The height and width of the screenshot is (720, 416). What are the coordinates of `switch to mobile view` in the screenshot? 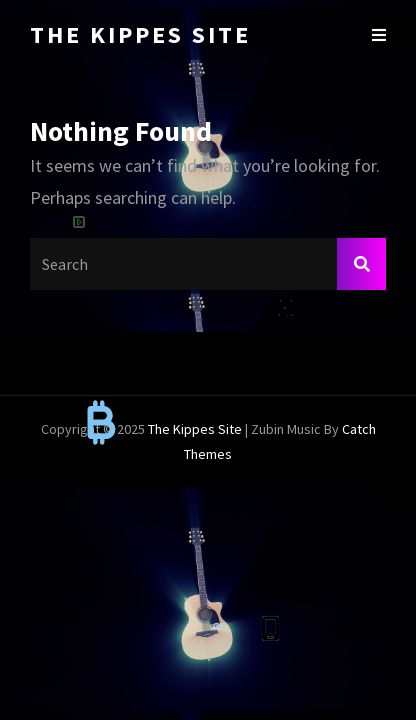 It's located at (270, 628).